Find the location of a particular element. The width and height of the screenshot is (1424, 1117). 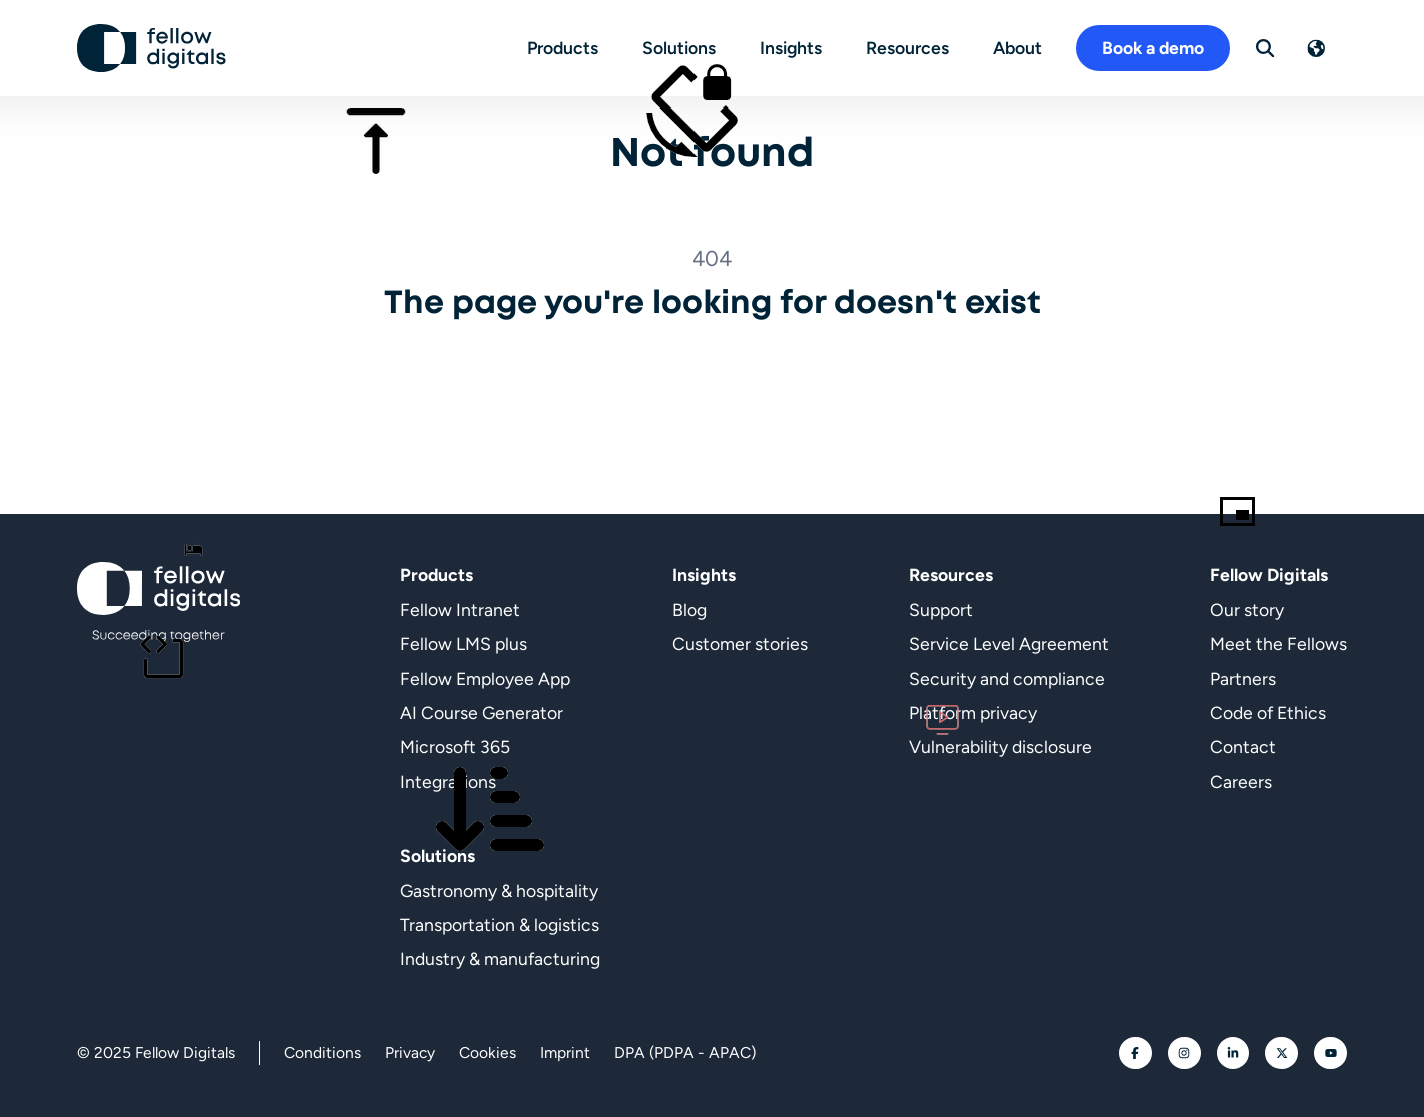

screen rotation is locked is located at coordinates (694, 108).